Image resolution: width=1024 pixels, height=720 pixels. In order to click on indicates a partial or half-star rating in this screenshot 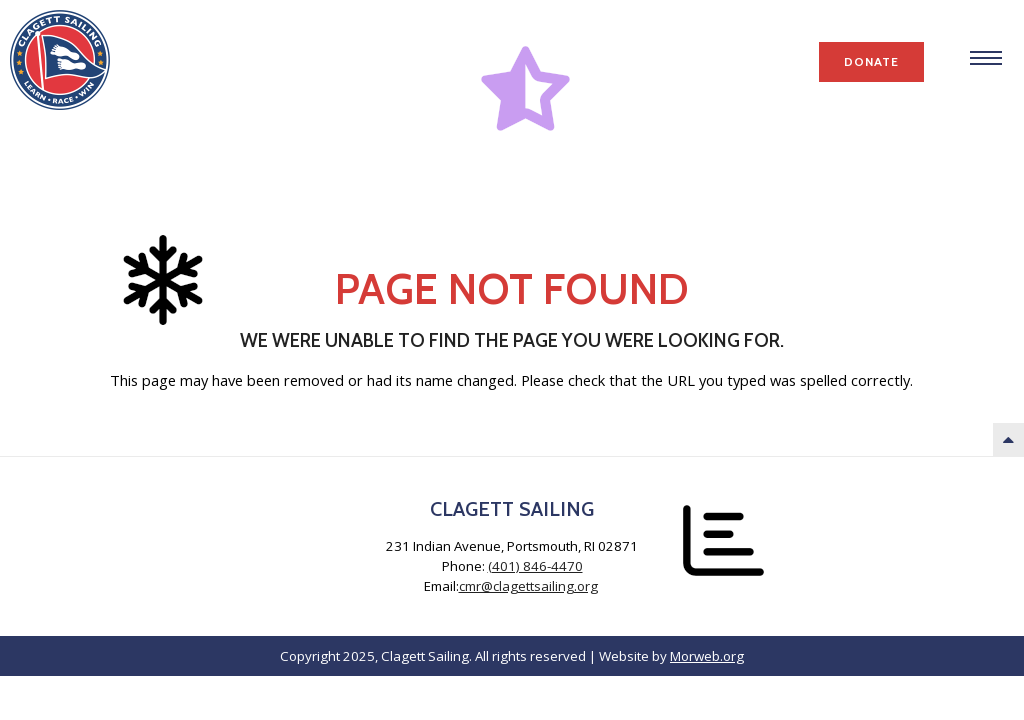, I will do `click(525, 92)`.